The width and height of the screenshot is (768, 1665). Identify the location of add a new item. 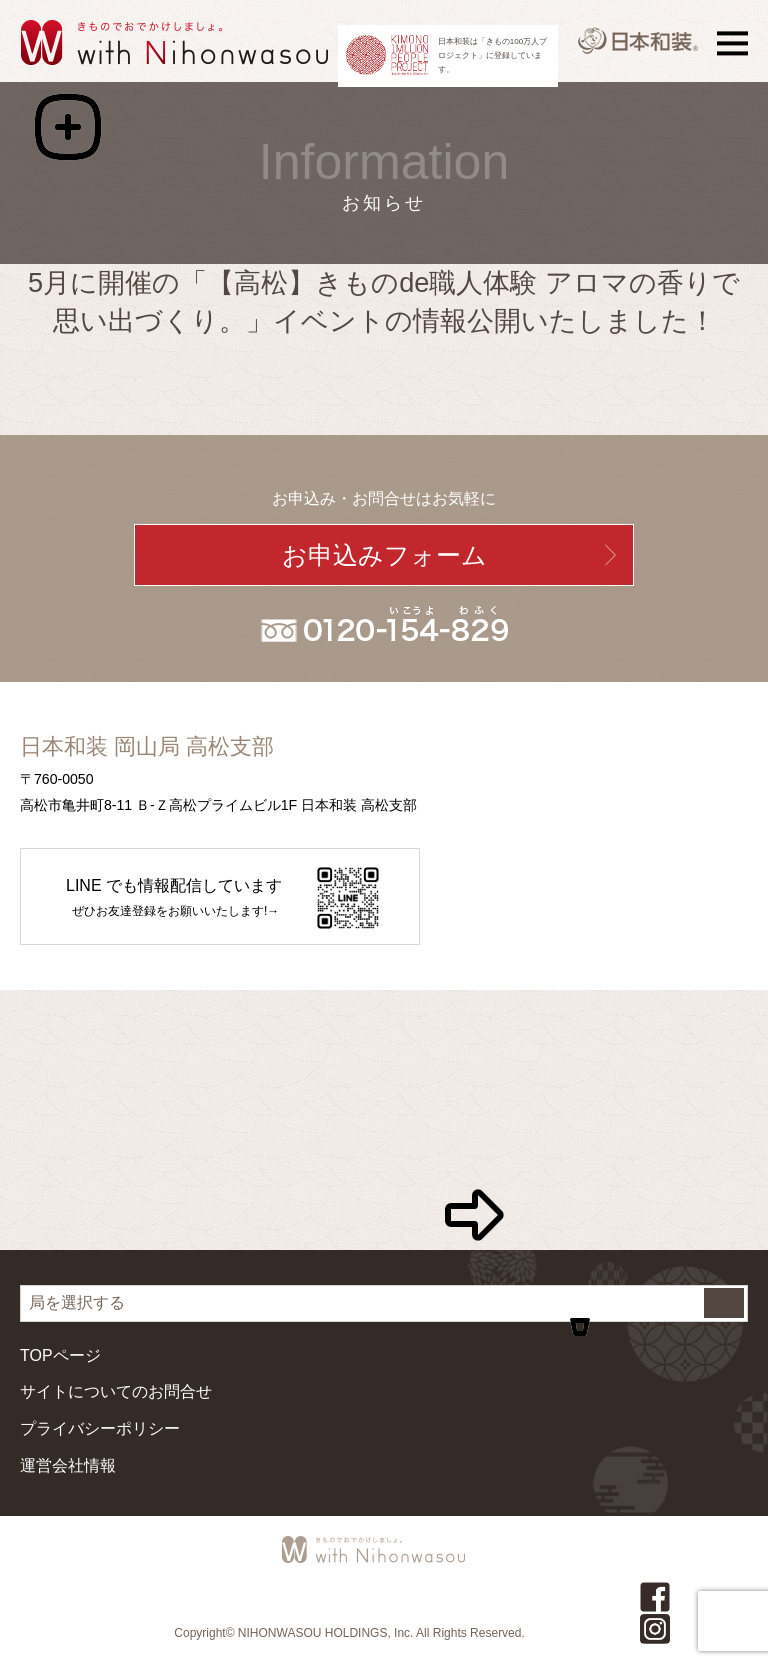
(68, 127).